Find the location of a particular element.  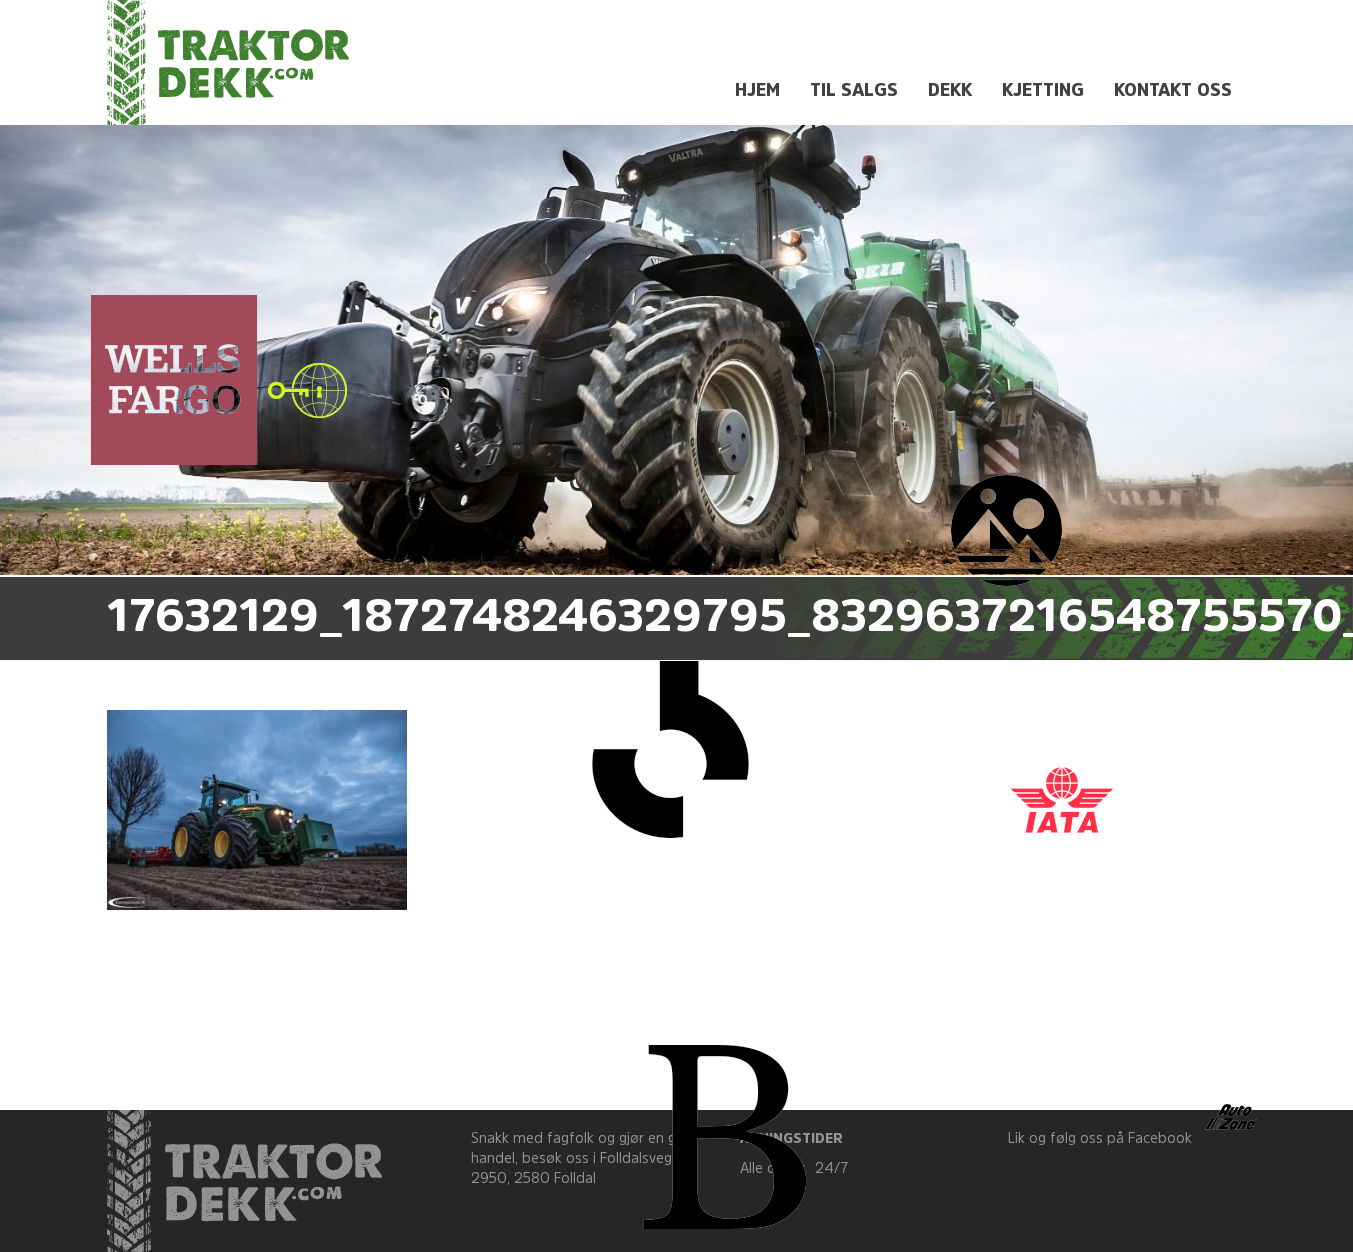

bookalope logo - ebook conversion and publishing platform is located at coordinates (725, 1137).